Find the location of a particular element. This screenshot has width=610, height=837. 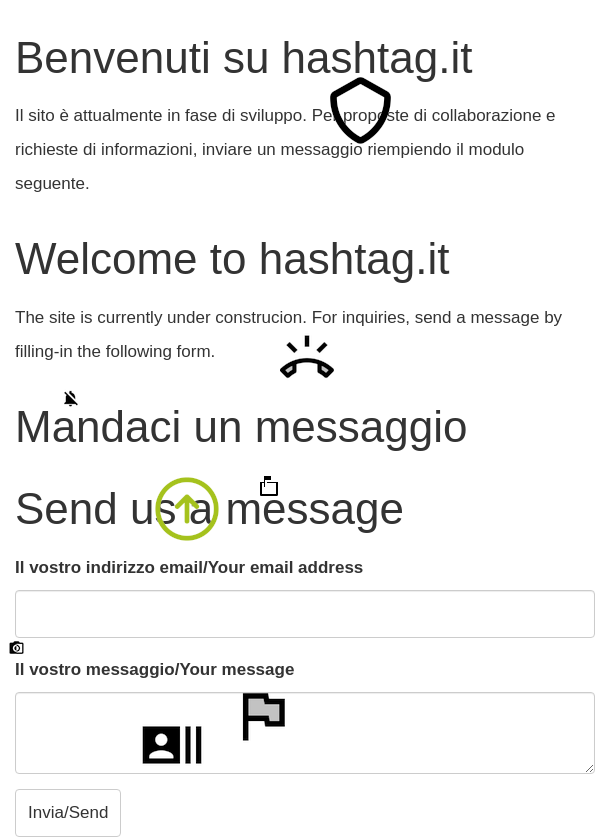

view recently contacted people is located at coordinates (172, 745).